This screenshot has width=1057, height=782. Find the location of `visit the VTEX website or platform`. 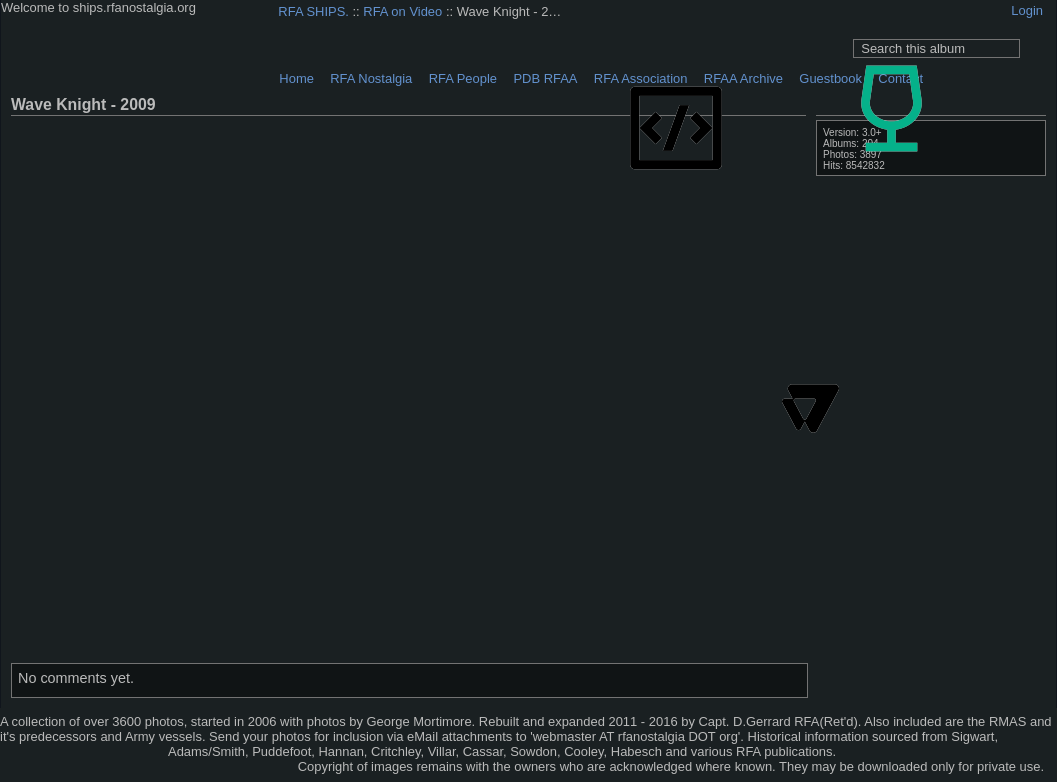

visit the VTEX website or platform is located at coordinates (810, 408).